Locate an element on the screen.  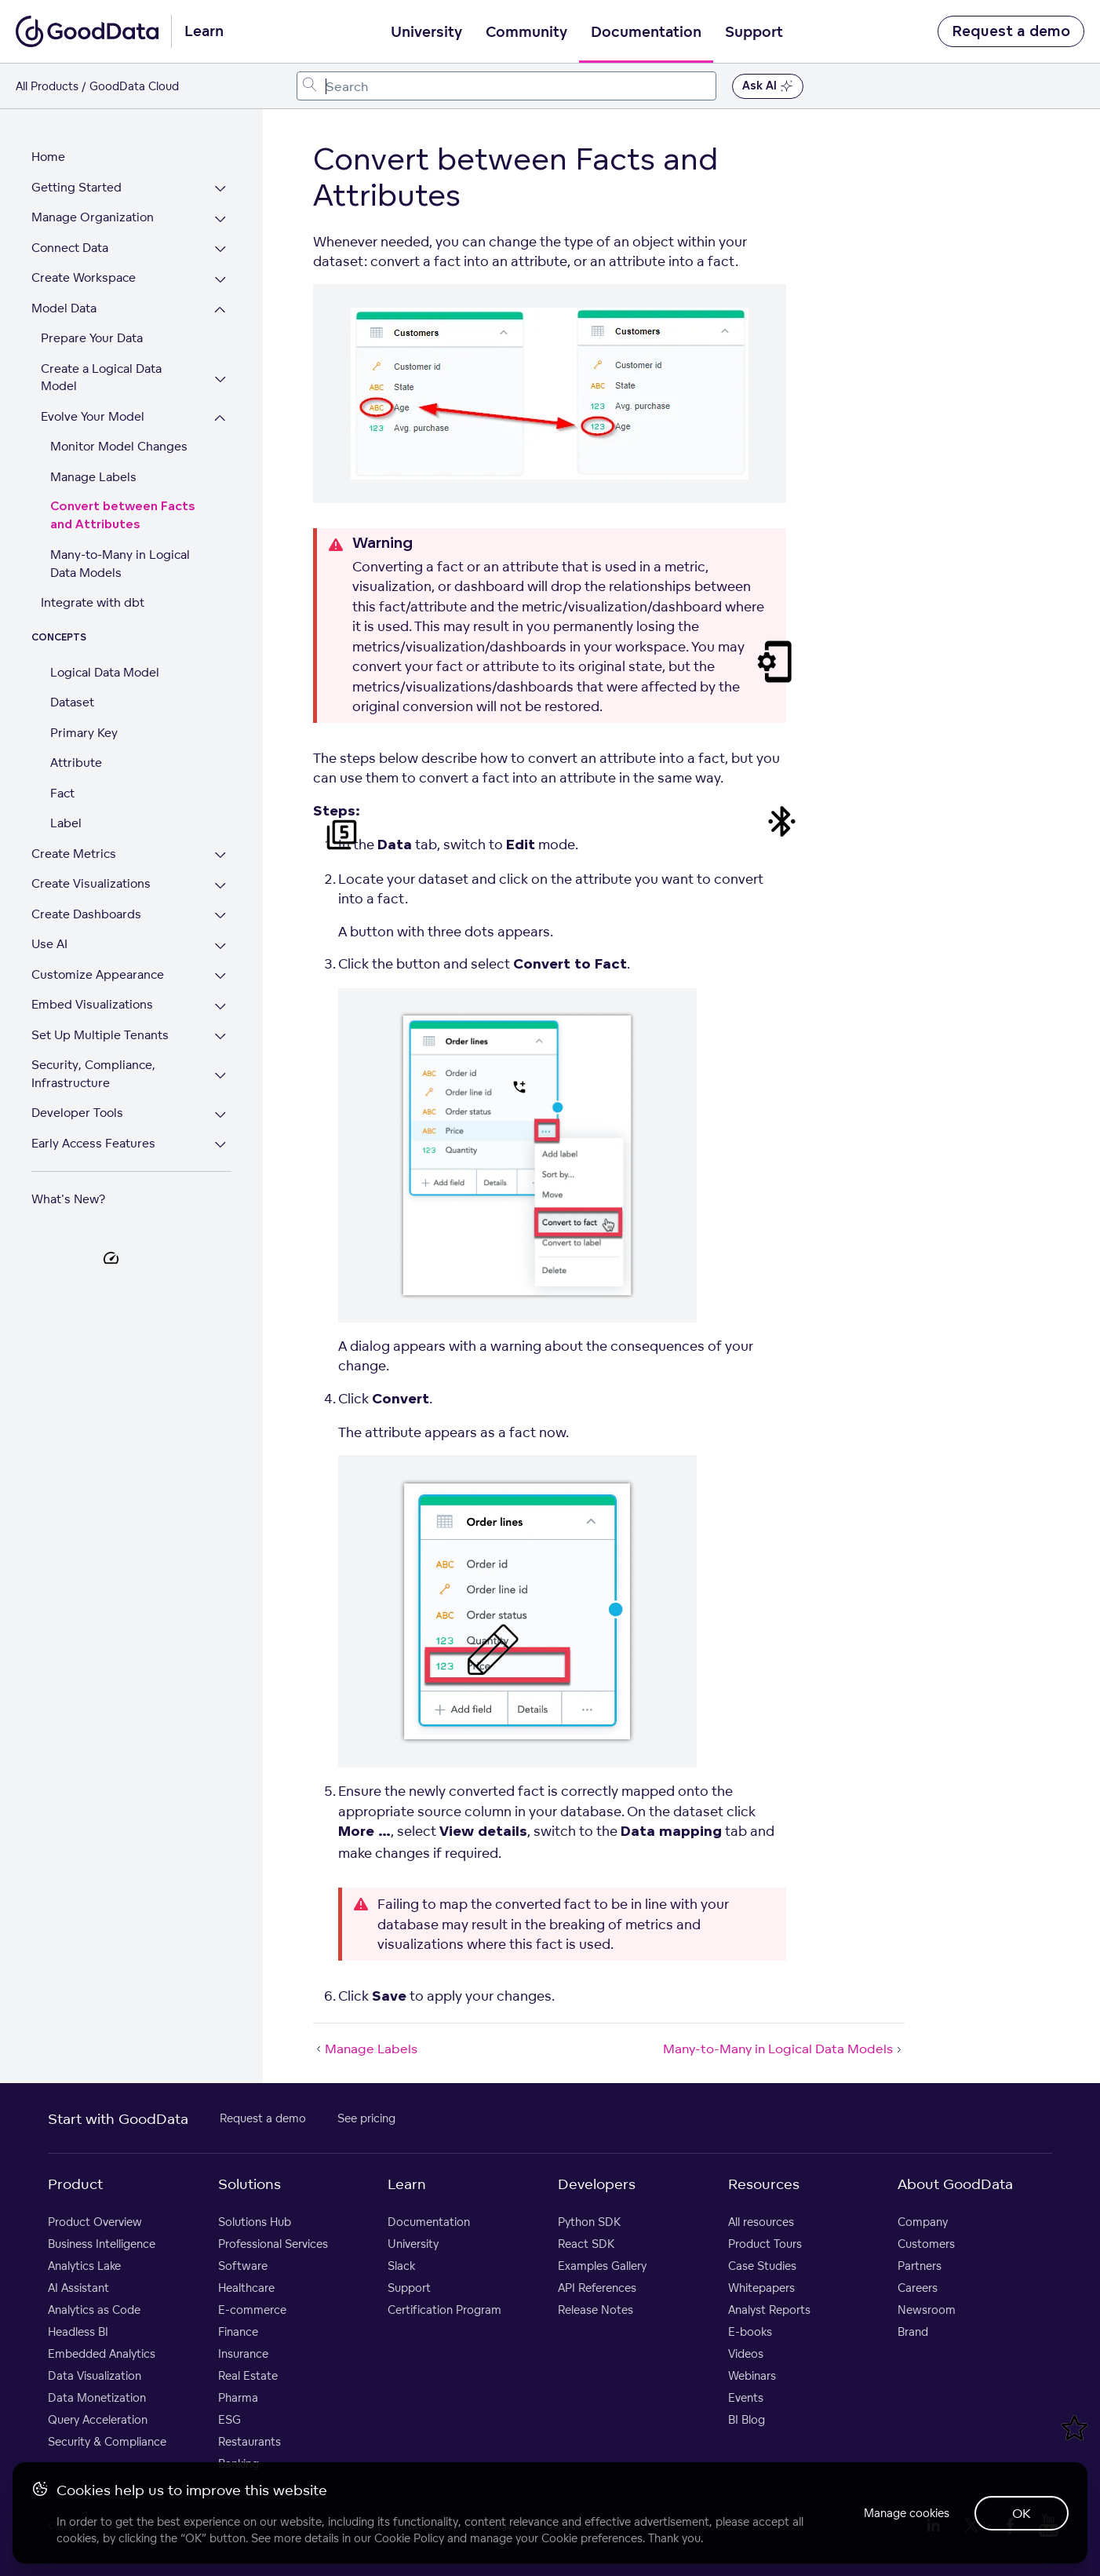
indicates an active bluetooth connection is located at coordinates (781, 821).